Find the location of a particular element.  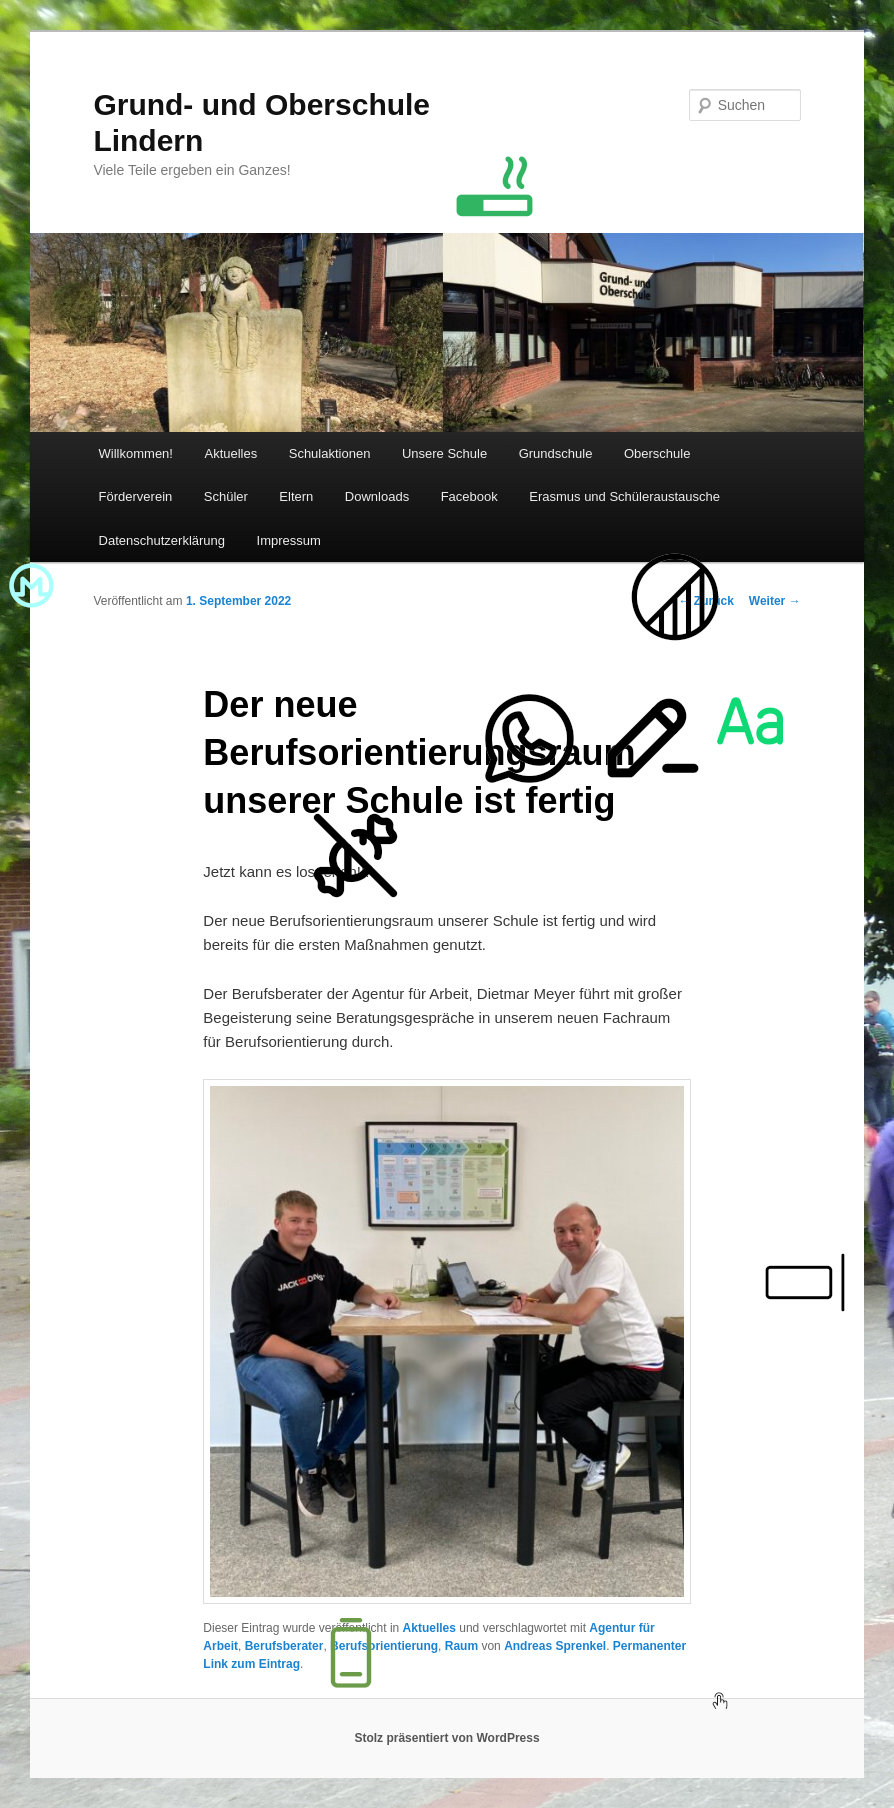

align content to the right is located at coordinates (806, 1282).